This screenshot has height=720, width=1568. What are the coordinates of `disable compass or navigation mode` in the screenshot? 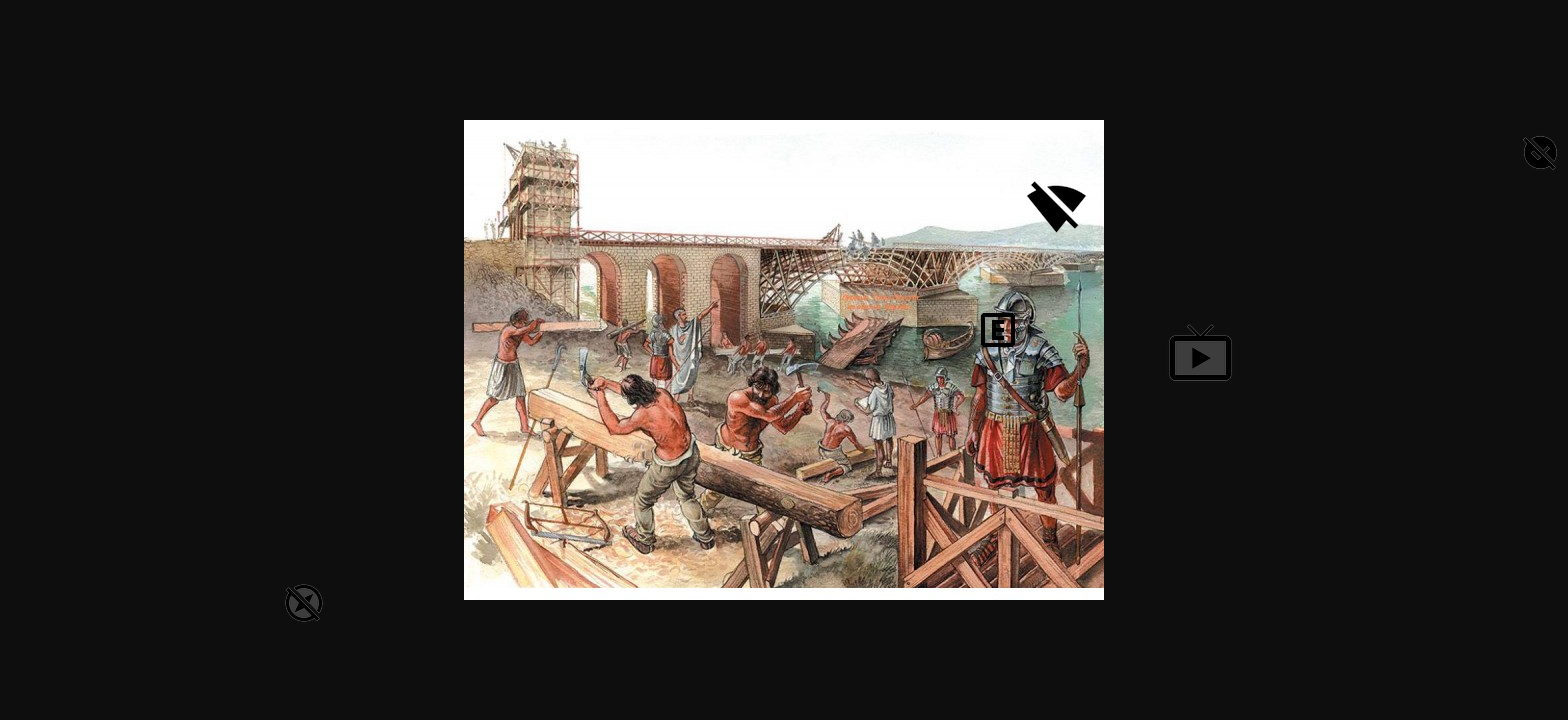 It's located at (304, 603).